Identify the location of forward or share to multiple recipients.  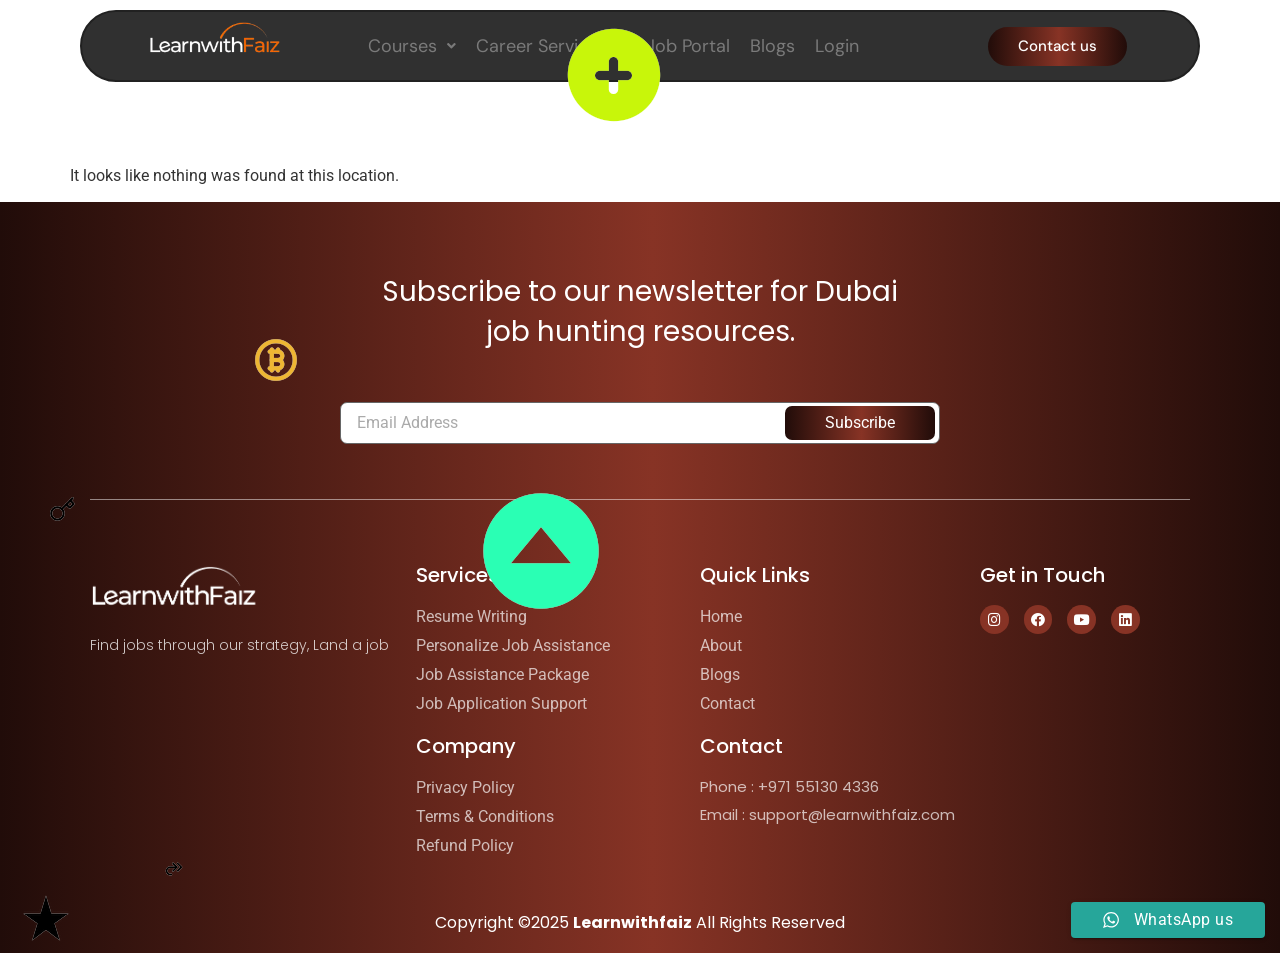
(174, 869).